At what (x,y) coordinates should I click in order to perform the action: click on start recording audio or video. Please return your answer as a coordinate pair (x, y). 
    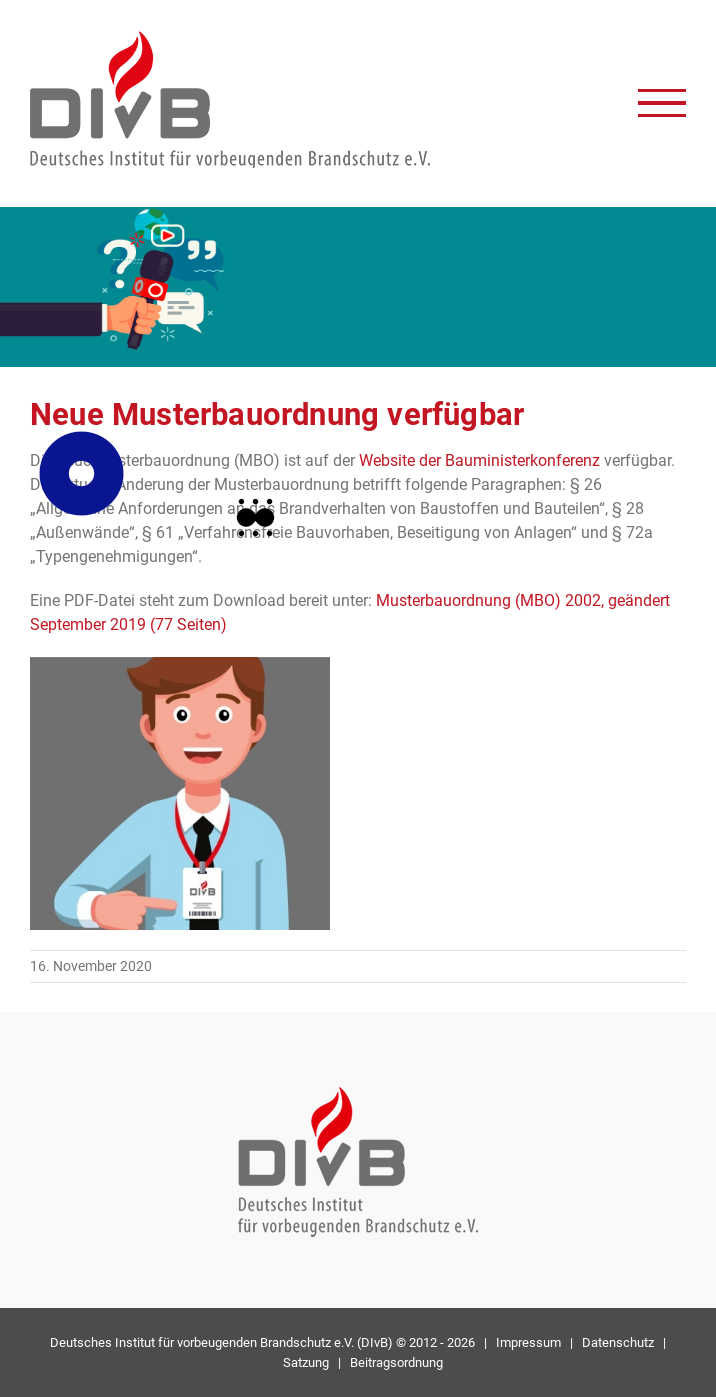
    Looking at the image, I should click on (81, 473).